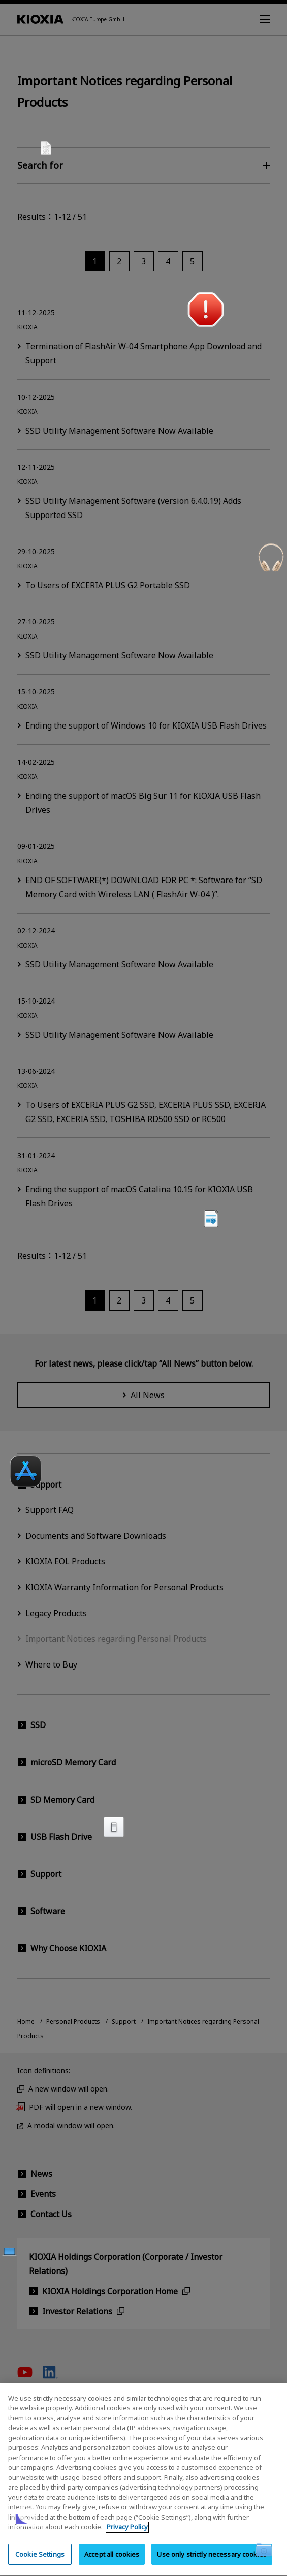 The width and height of the screenshot is (287, 2576). Describe the element at coordinates (271, 557) in the screenshot. I see `connect bluetooth headphones` at that location.